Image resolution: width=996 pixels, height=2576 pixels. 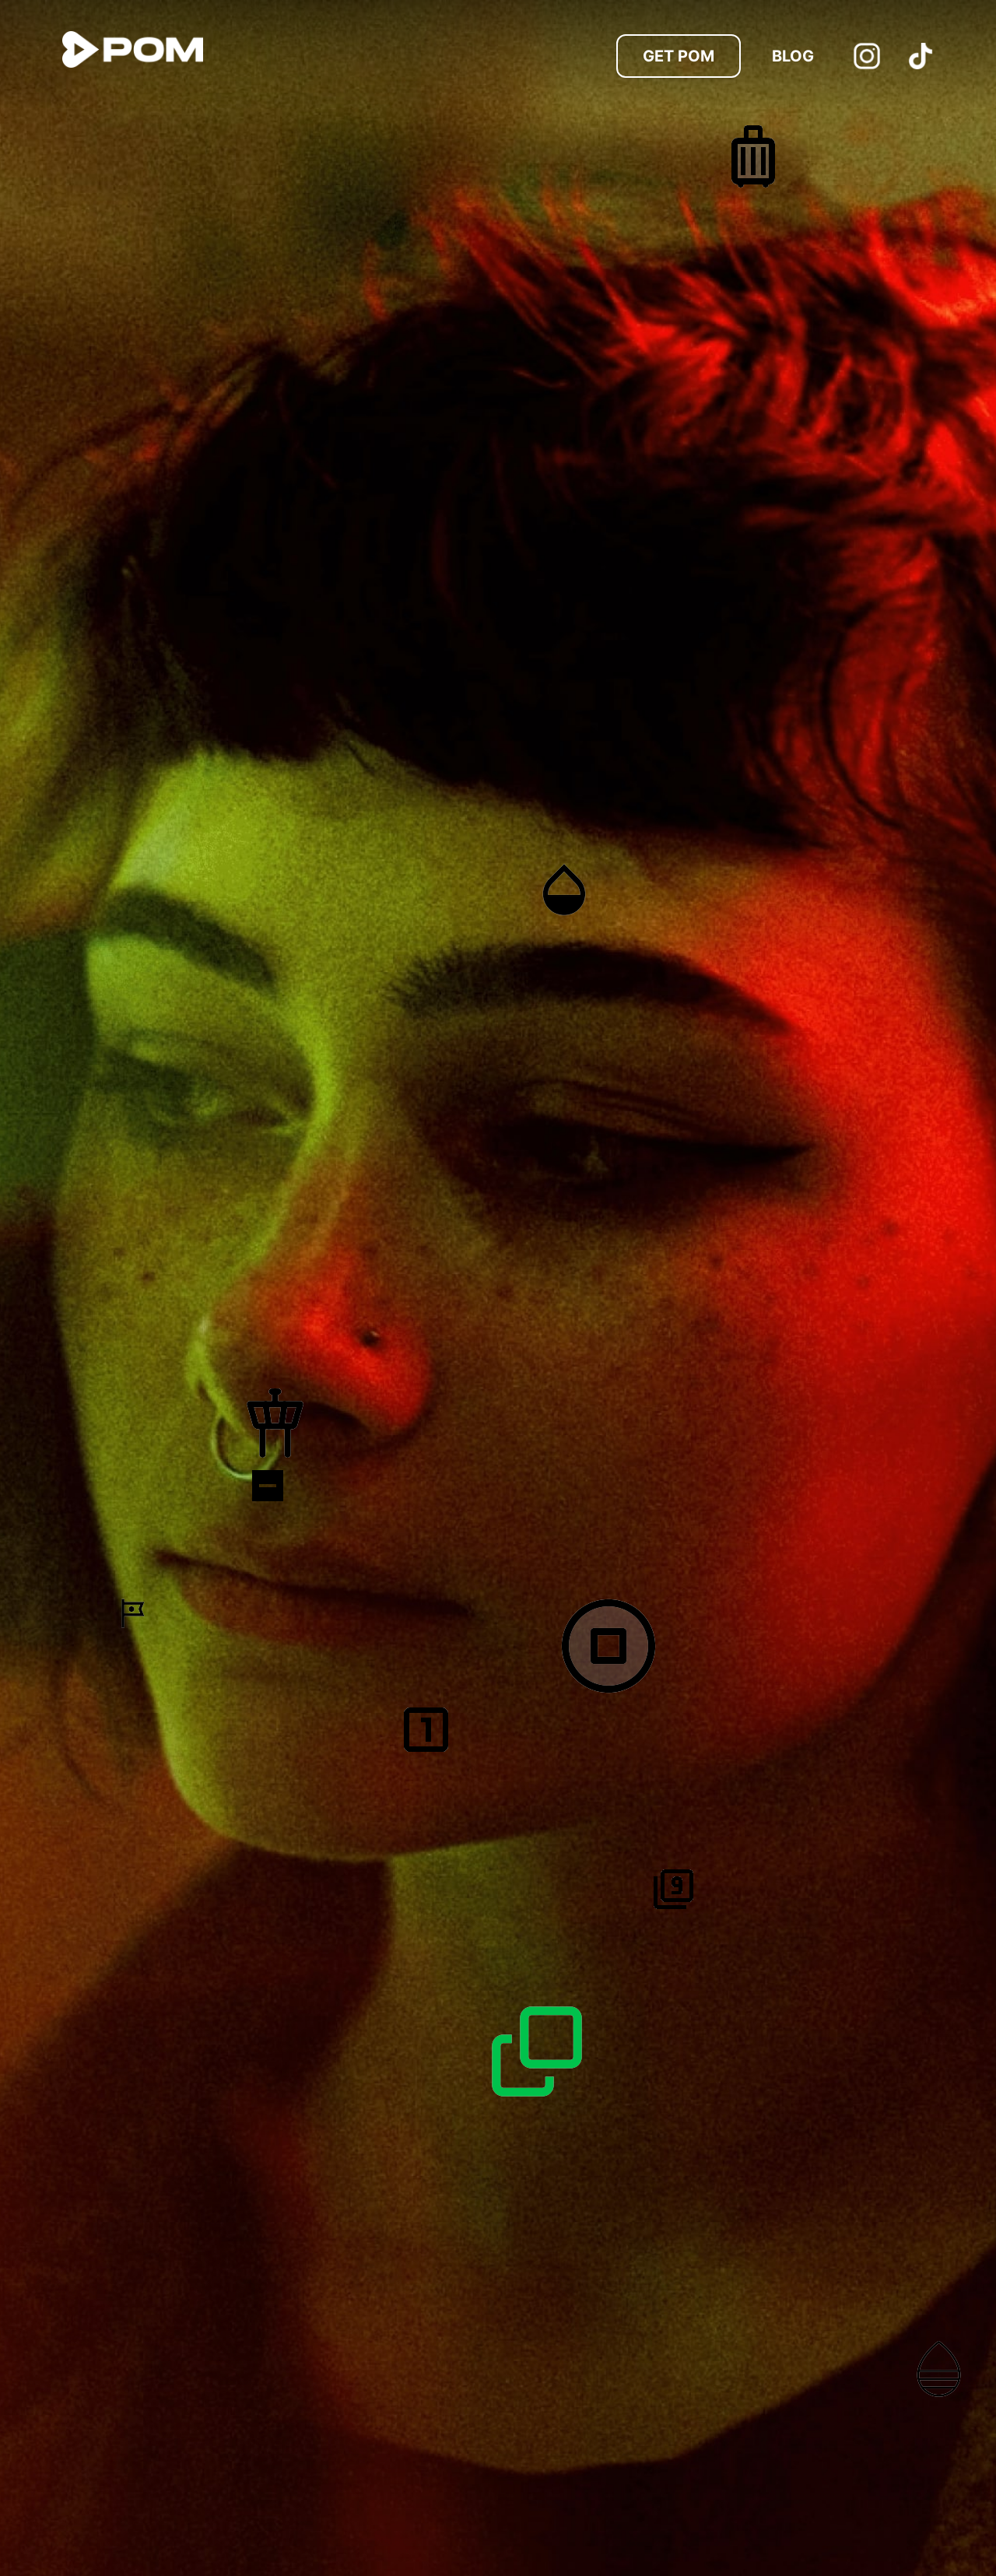 What do you see at coordinates (673, 1889) in the screenshot?
I see `indicates 9 items in a stack or collection` at bounding box center [673, 1889].